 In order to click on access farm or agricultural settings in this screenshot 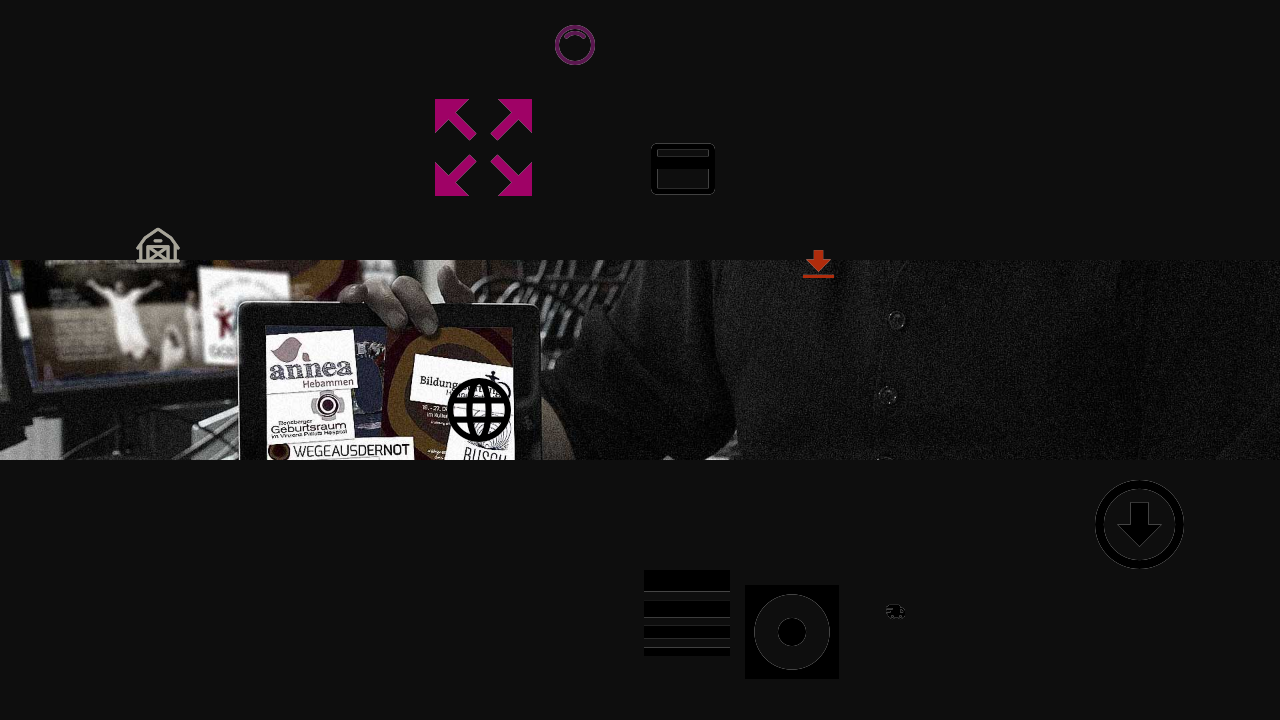, I will do `click(158, 248)`.